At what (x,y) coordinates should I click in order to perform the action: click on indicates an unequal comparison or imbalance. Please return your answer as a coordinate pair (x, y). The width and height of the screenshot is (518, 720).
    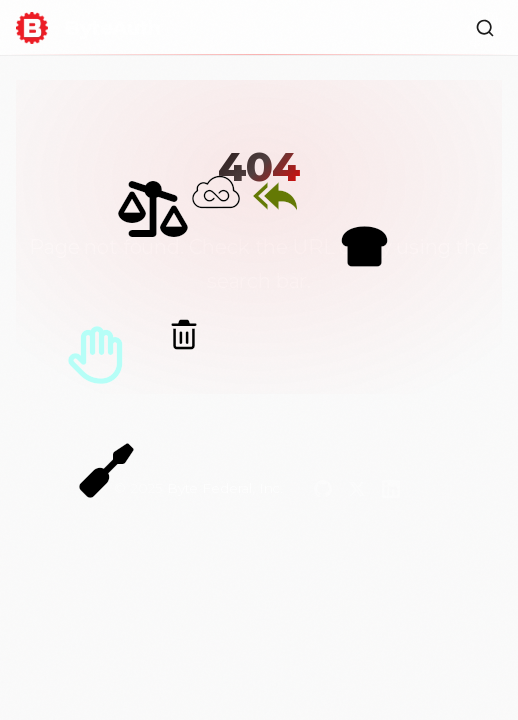
    Looking at the image, I should click on (153, 209).